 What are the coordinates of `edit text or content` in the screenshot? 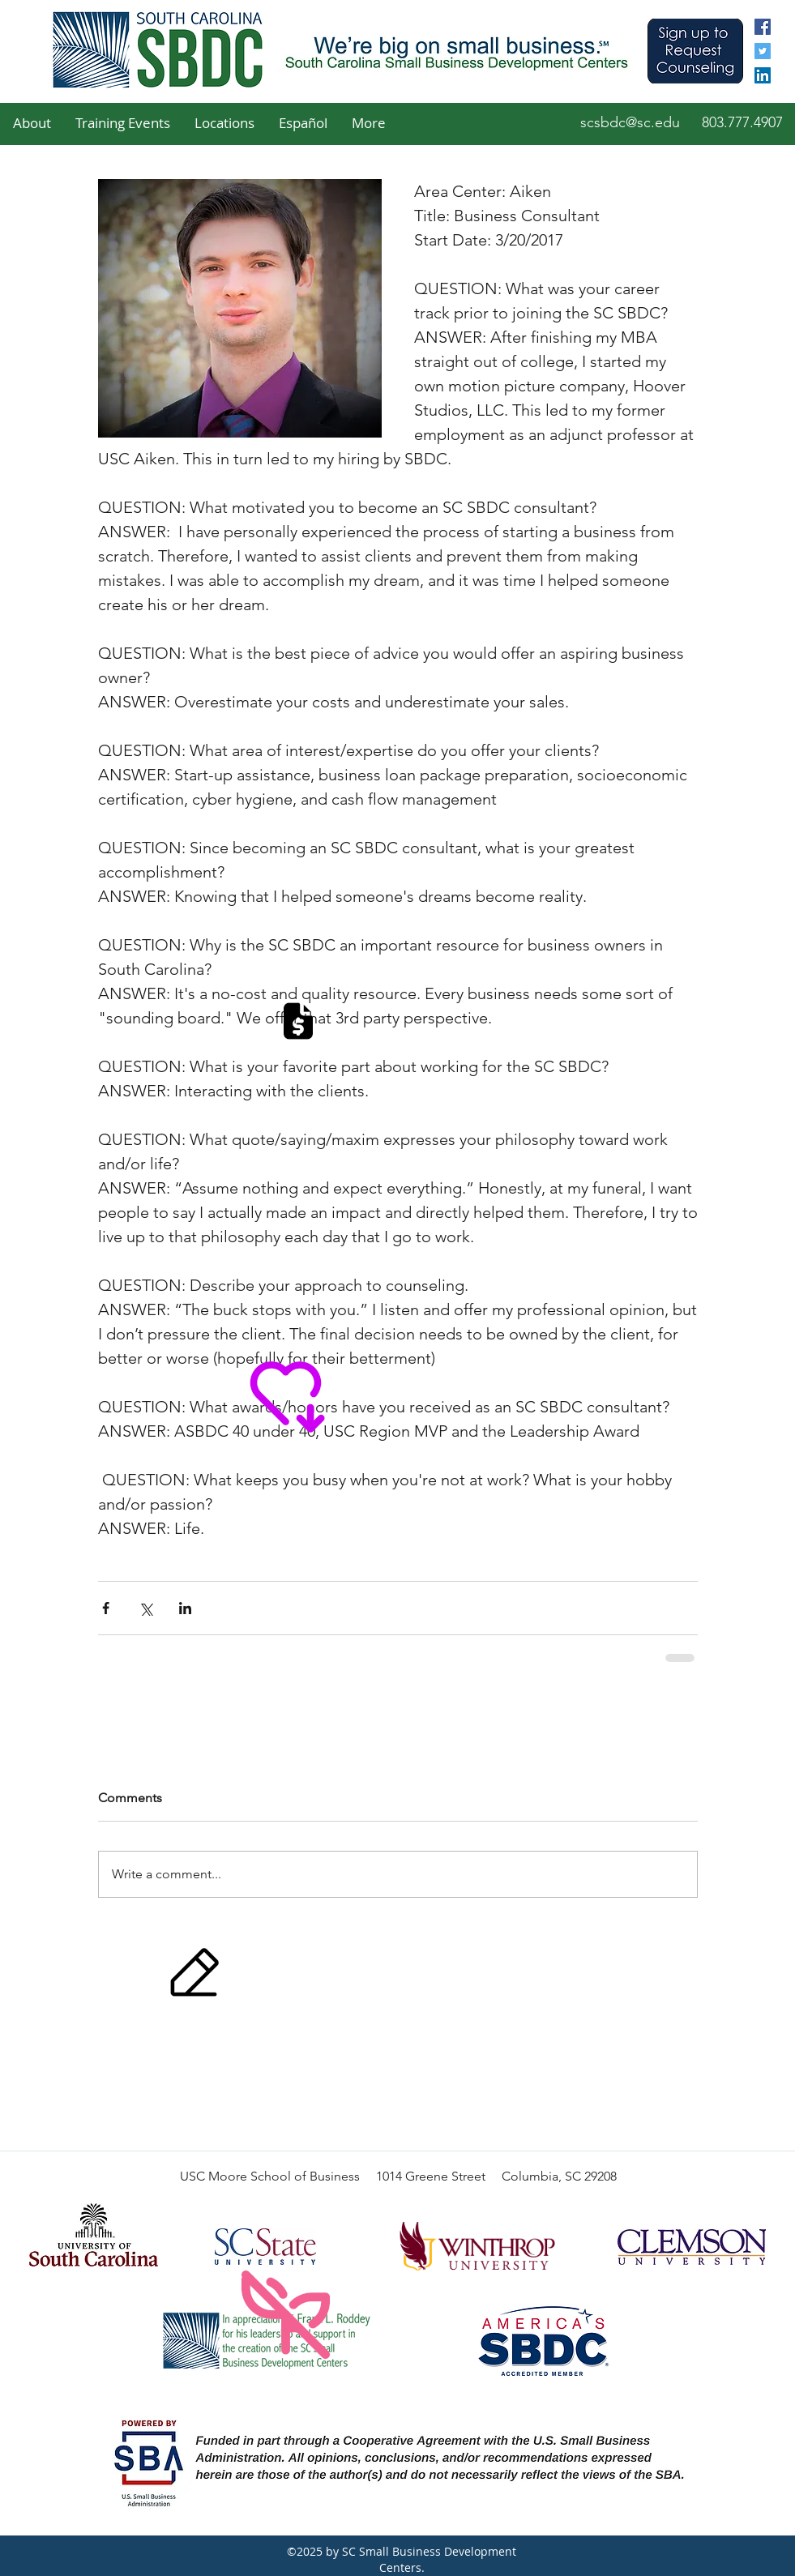 It's located at (194, 1973).